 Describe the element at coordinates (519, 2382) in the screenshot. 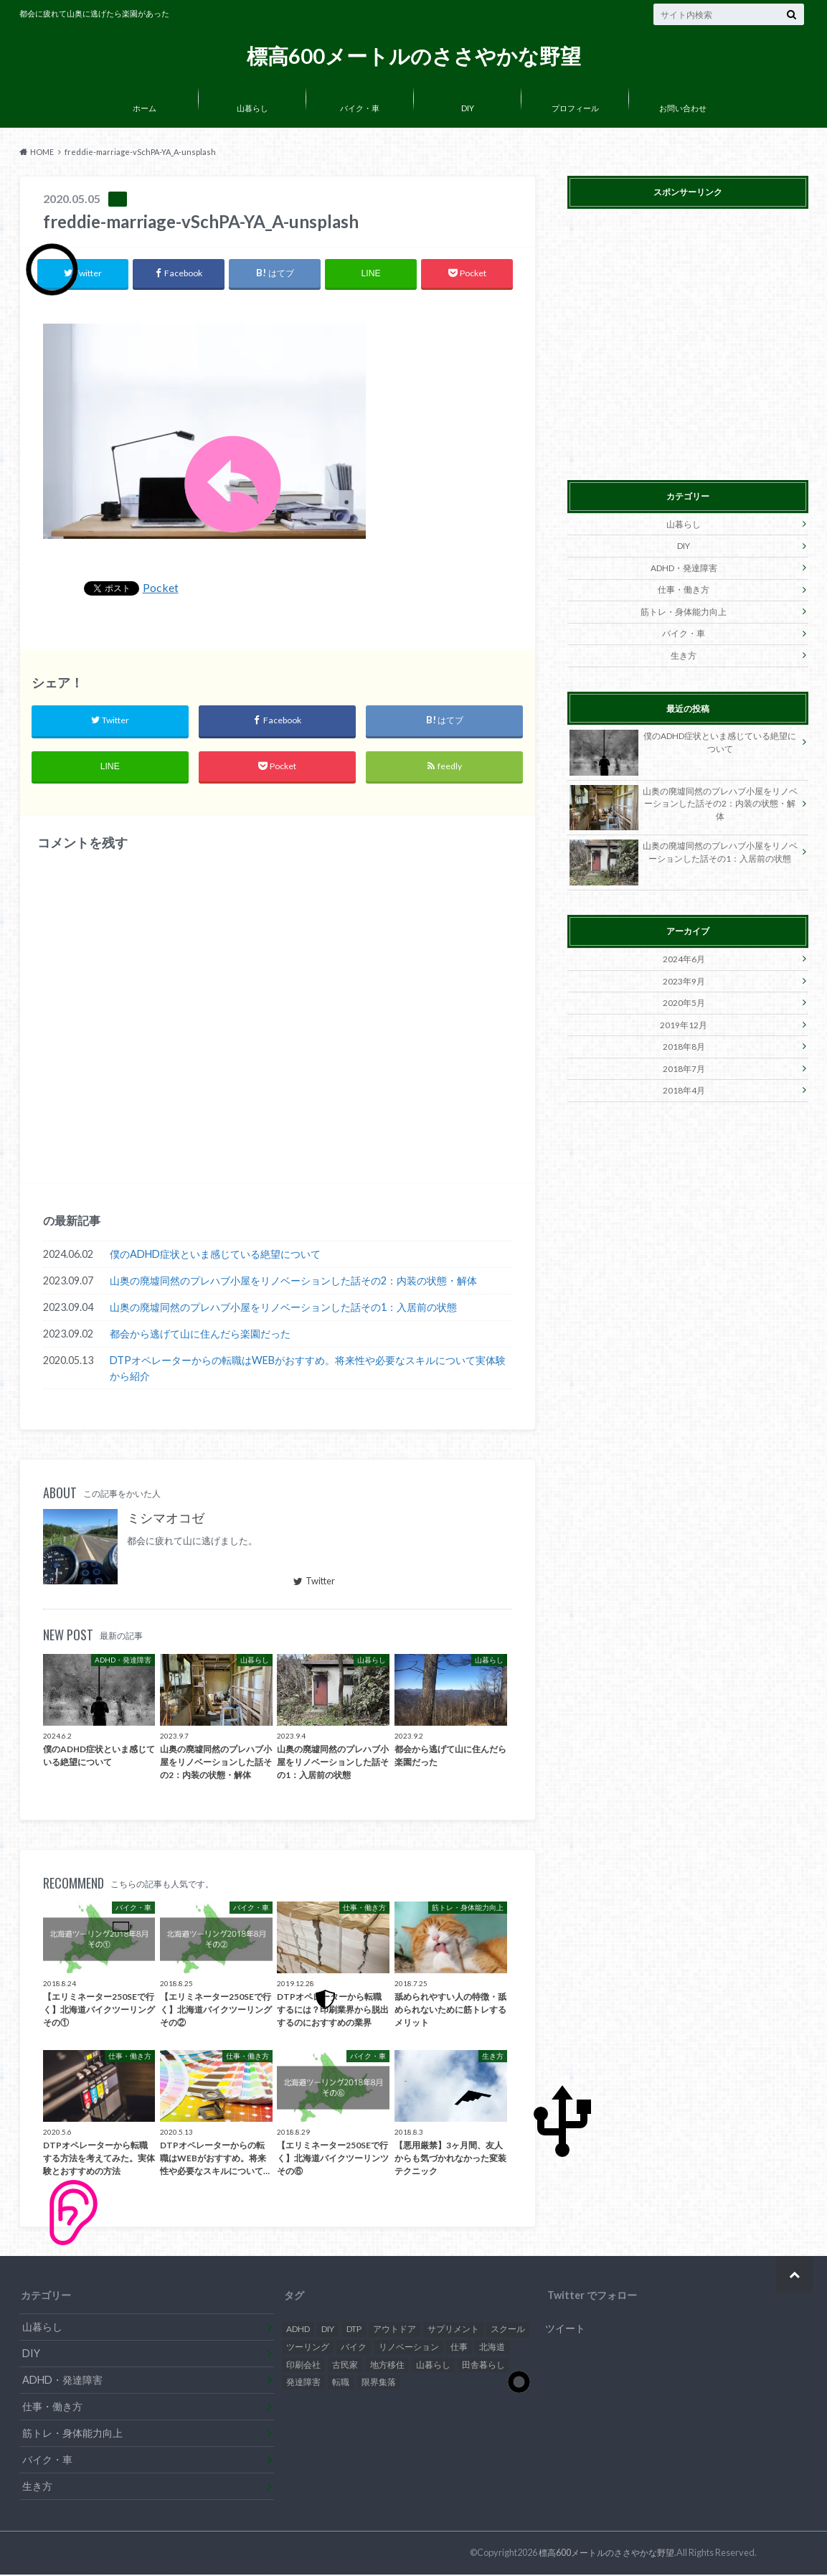

I see `indicates an unread notification or new item` at that location.